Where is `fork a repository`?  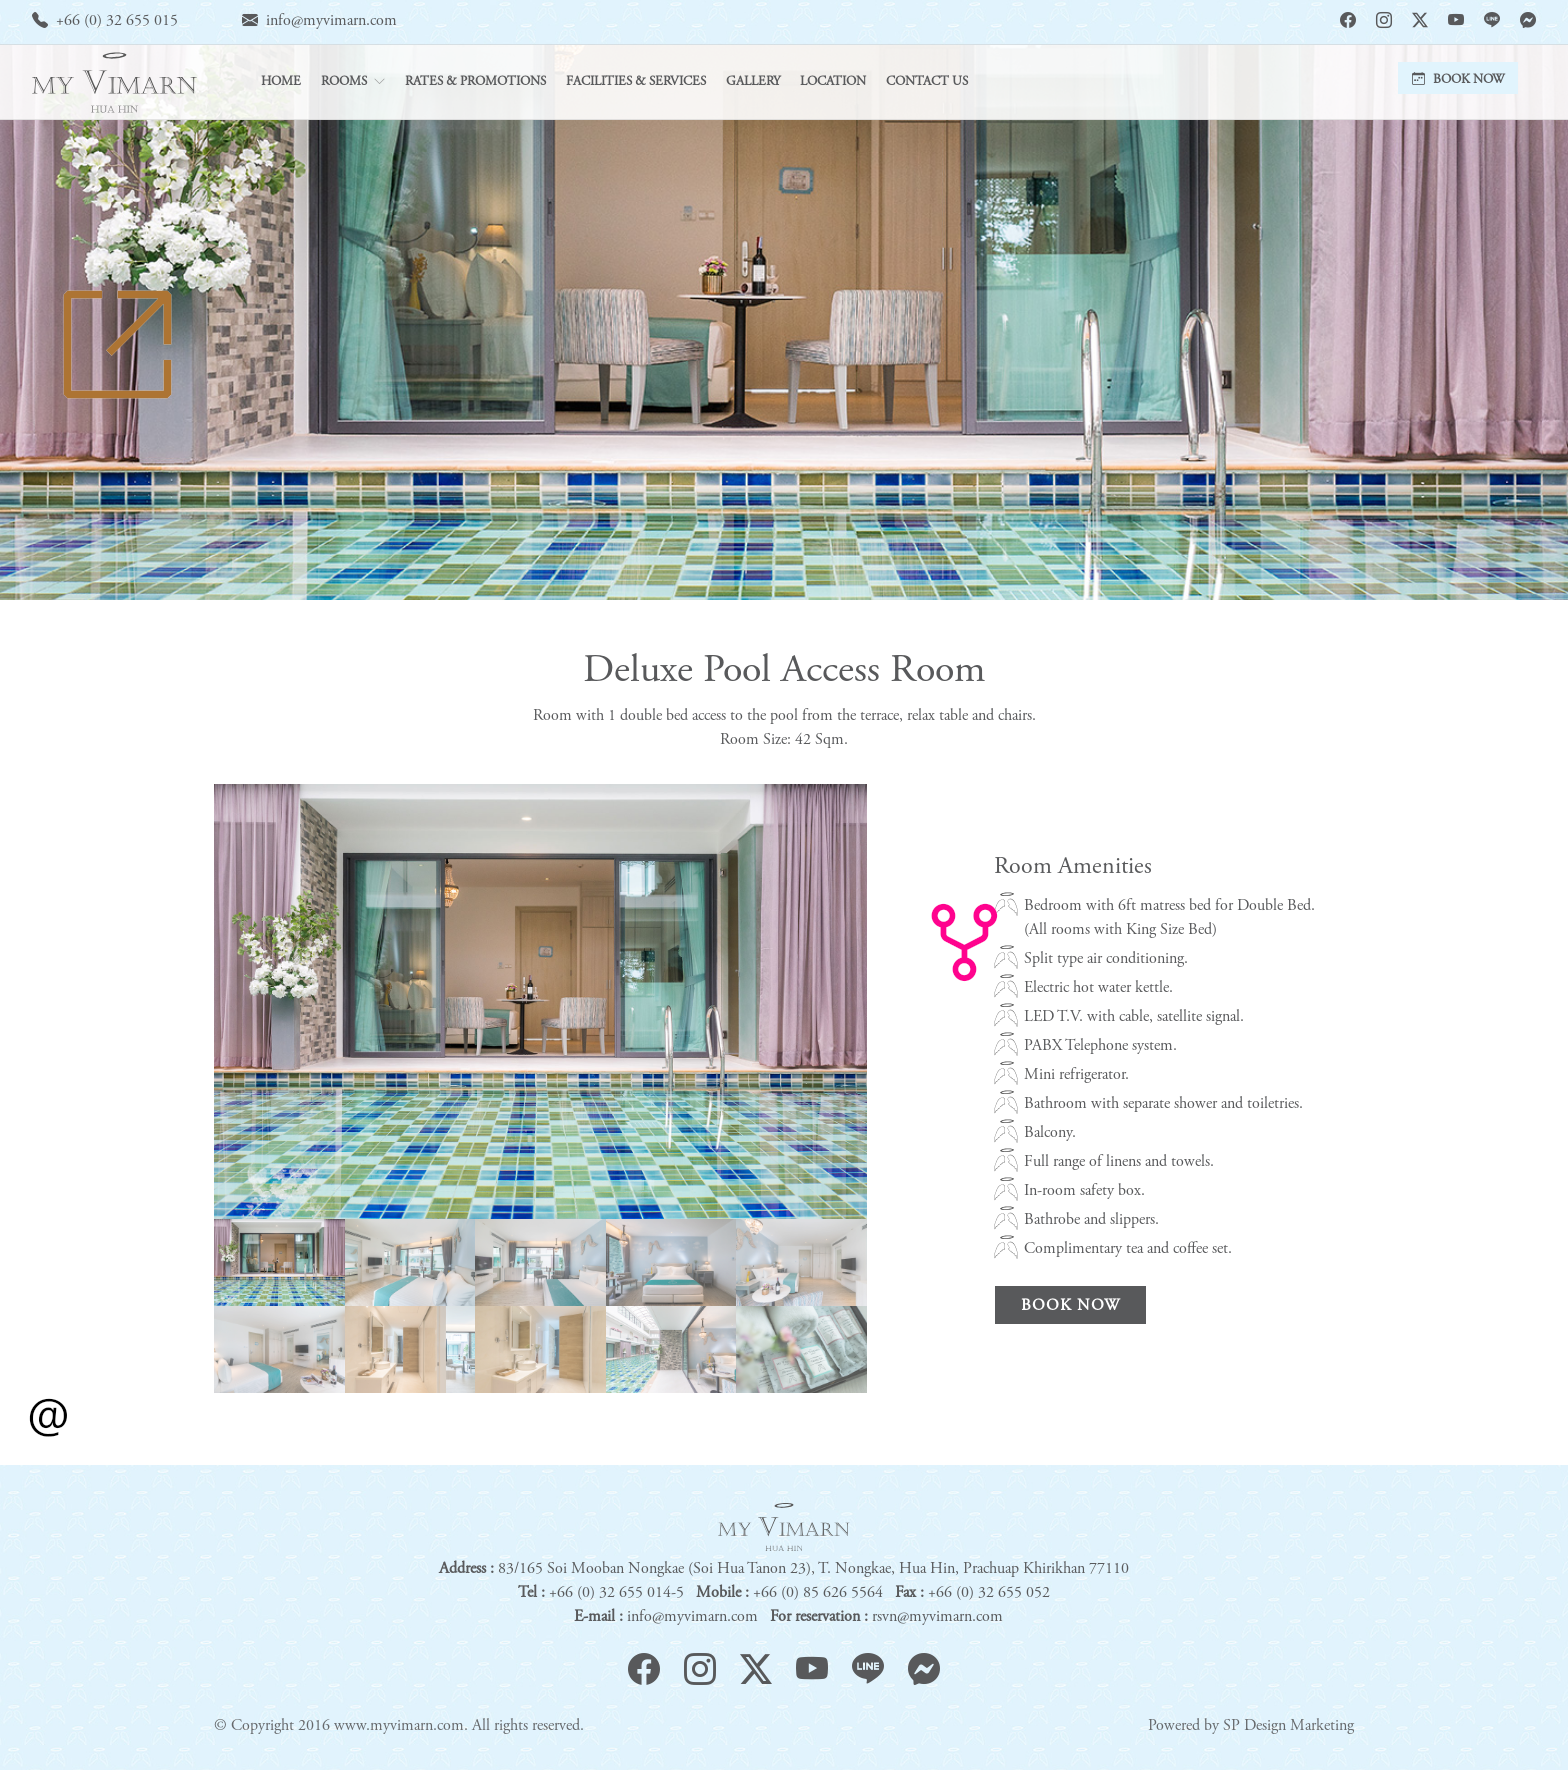
fork a repository is located at coordinates (961, 939).